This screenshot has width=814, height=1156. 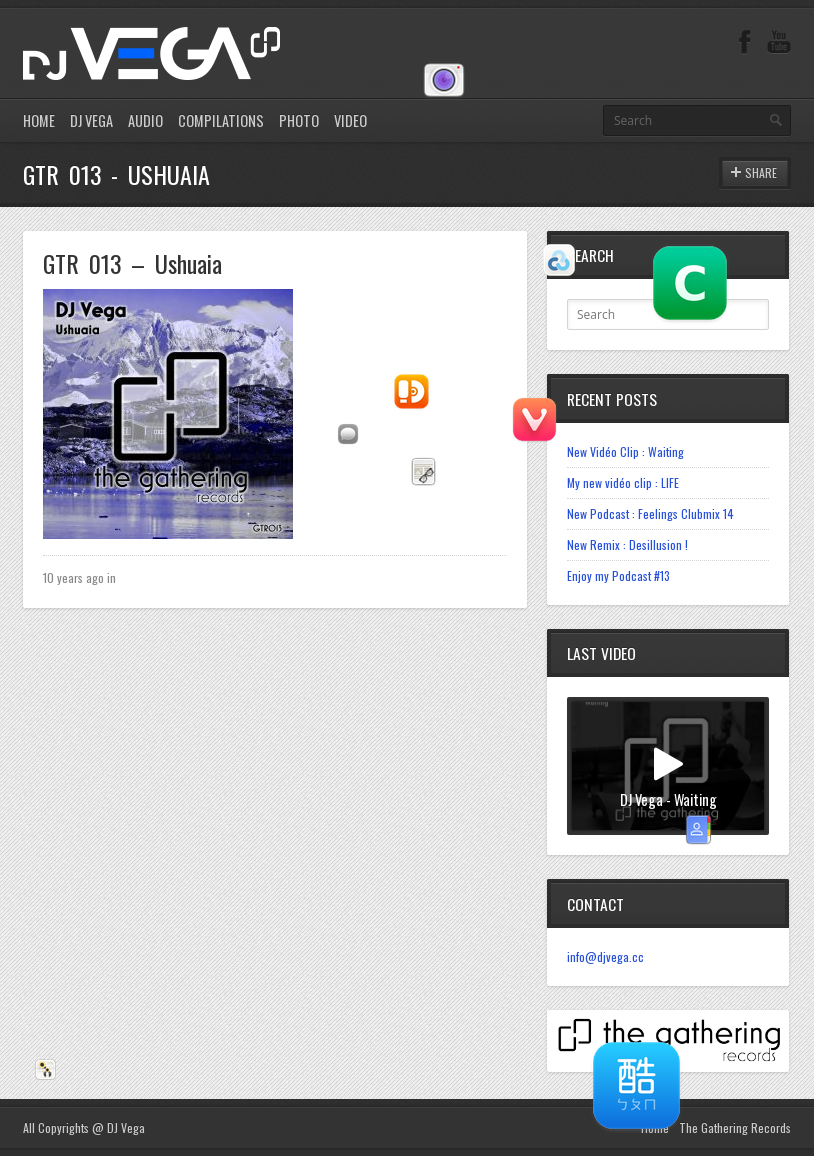 I want to click on open the connectagram word puzzle game, so click(x=690, y=283).